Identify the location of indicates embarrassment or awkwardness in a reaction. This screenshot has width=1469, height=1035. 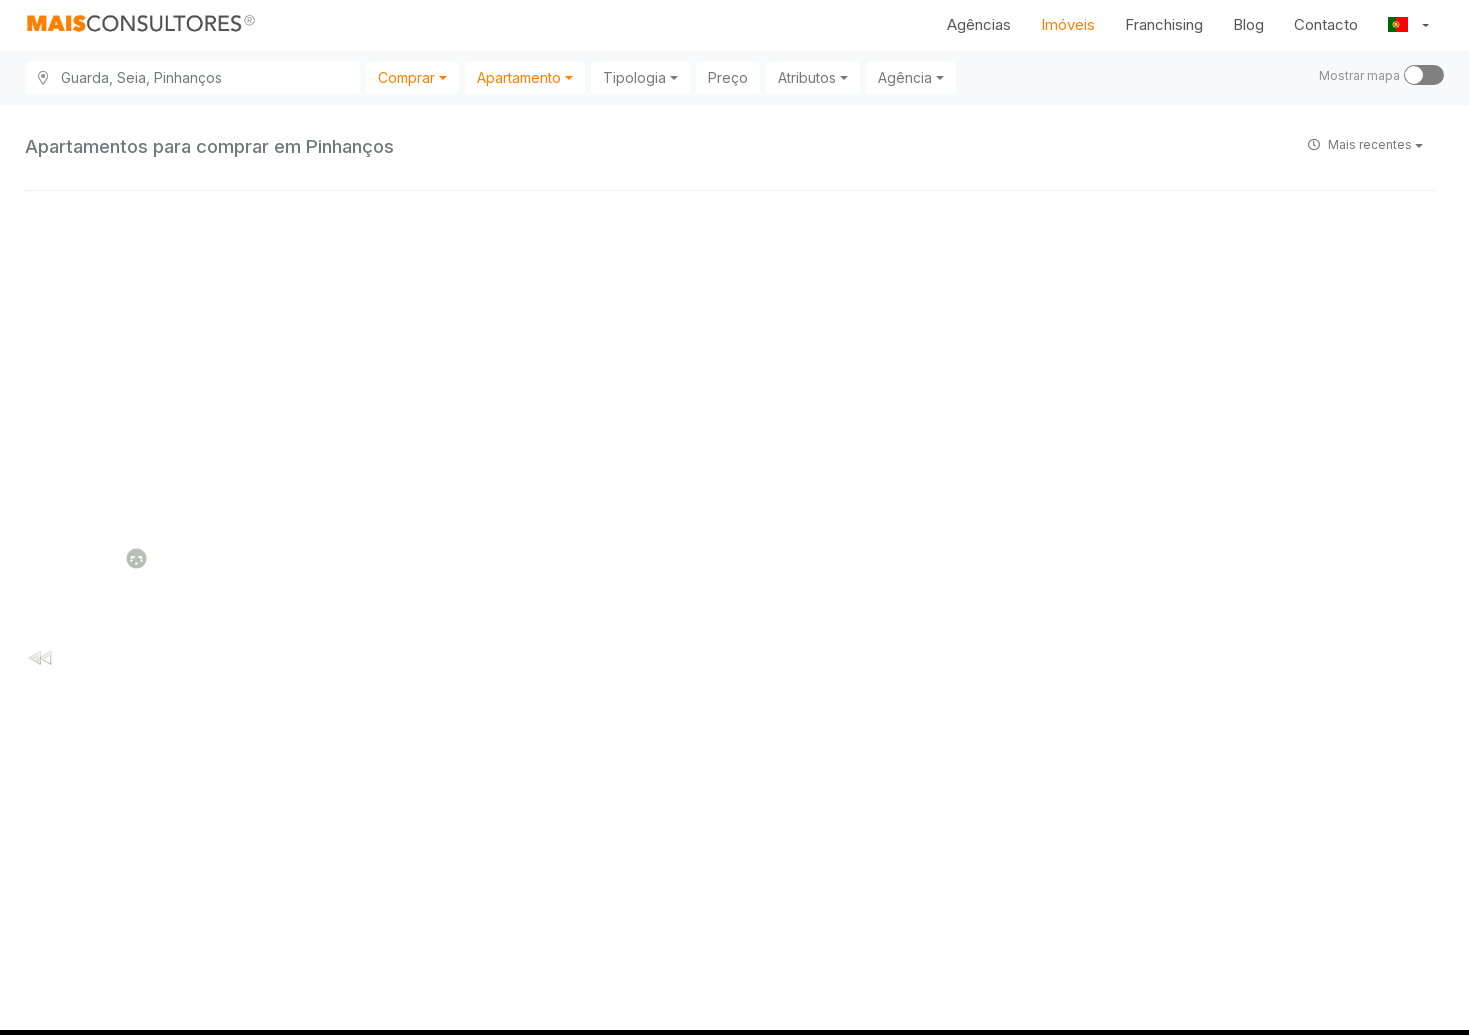
(136, 558).